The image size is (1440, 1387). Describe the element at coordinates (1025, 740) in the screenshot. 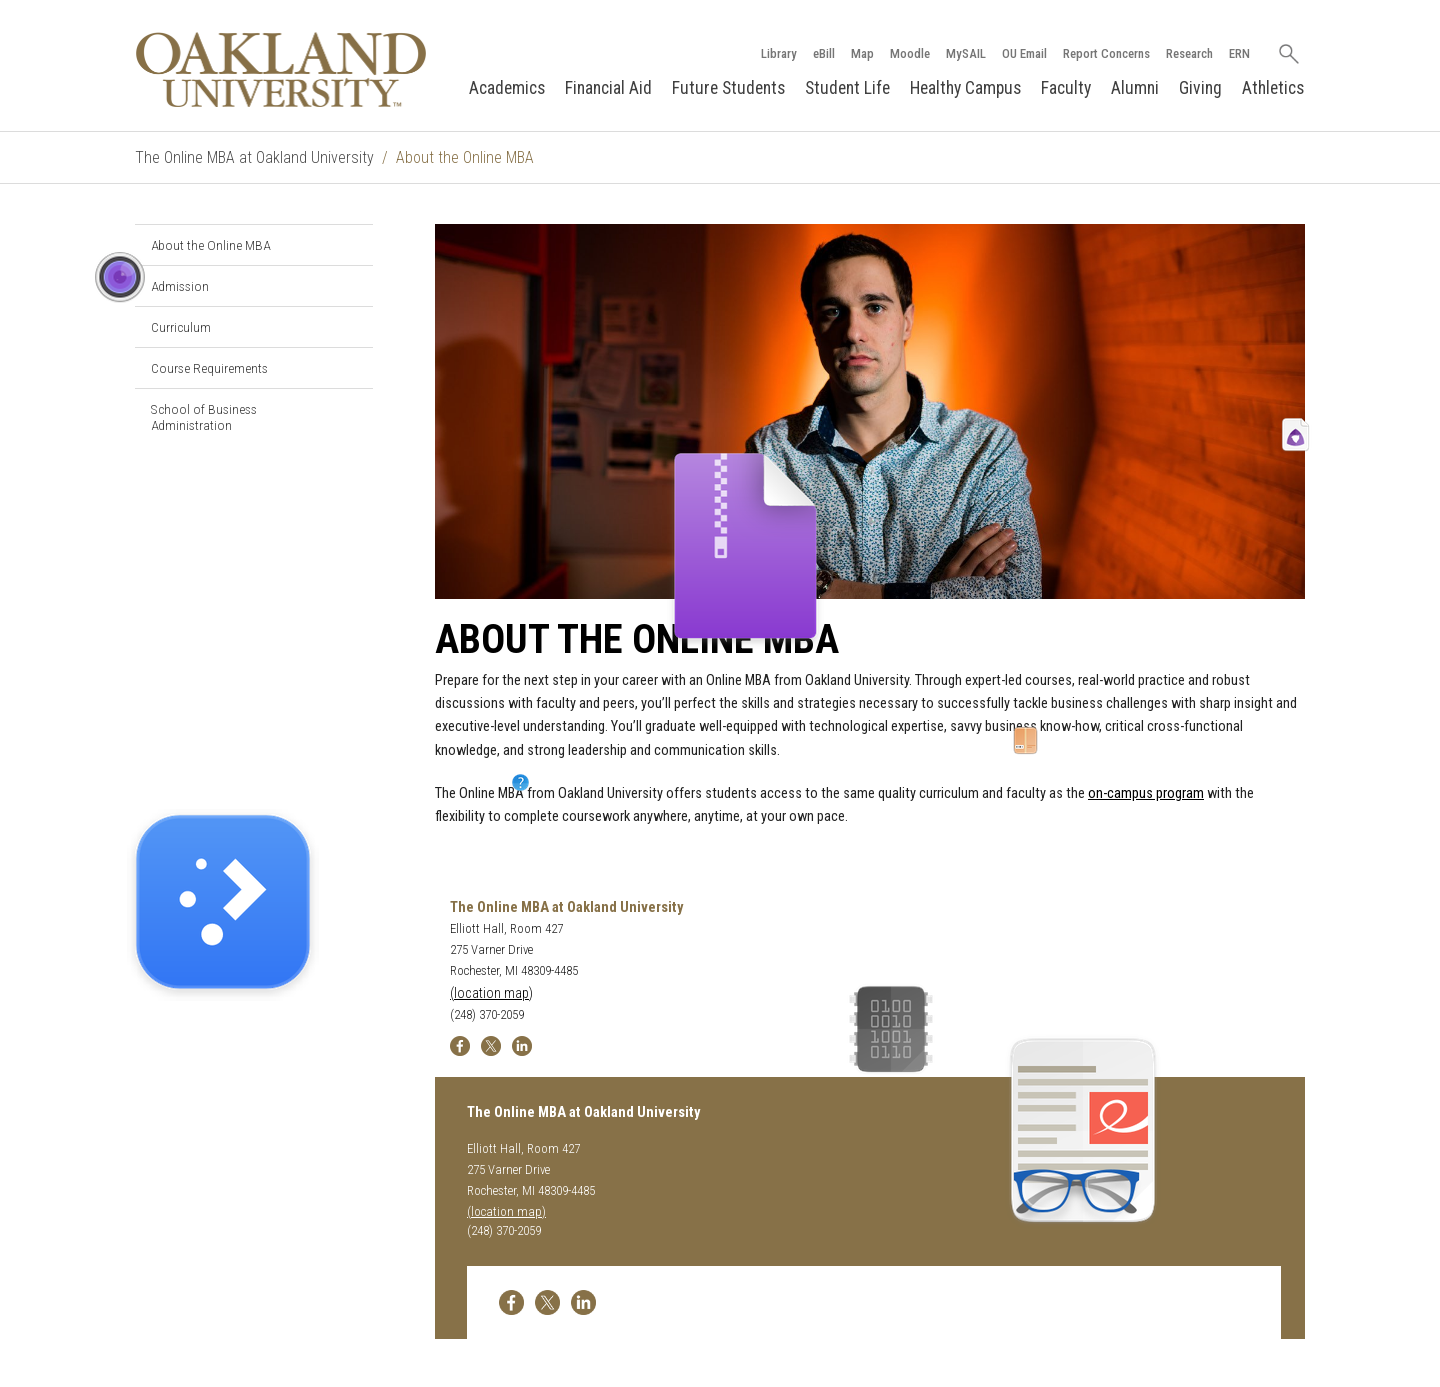

I see `compressed archive file type indicator` at that location.